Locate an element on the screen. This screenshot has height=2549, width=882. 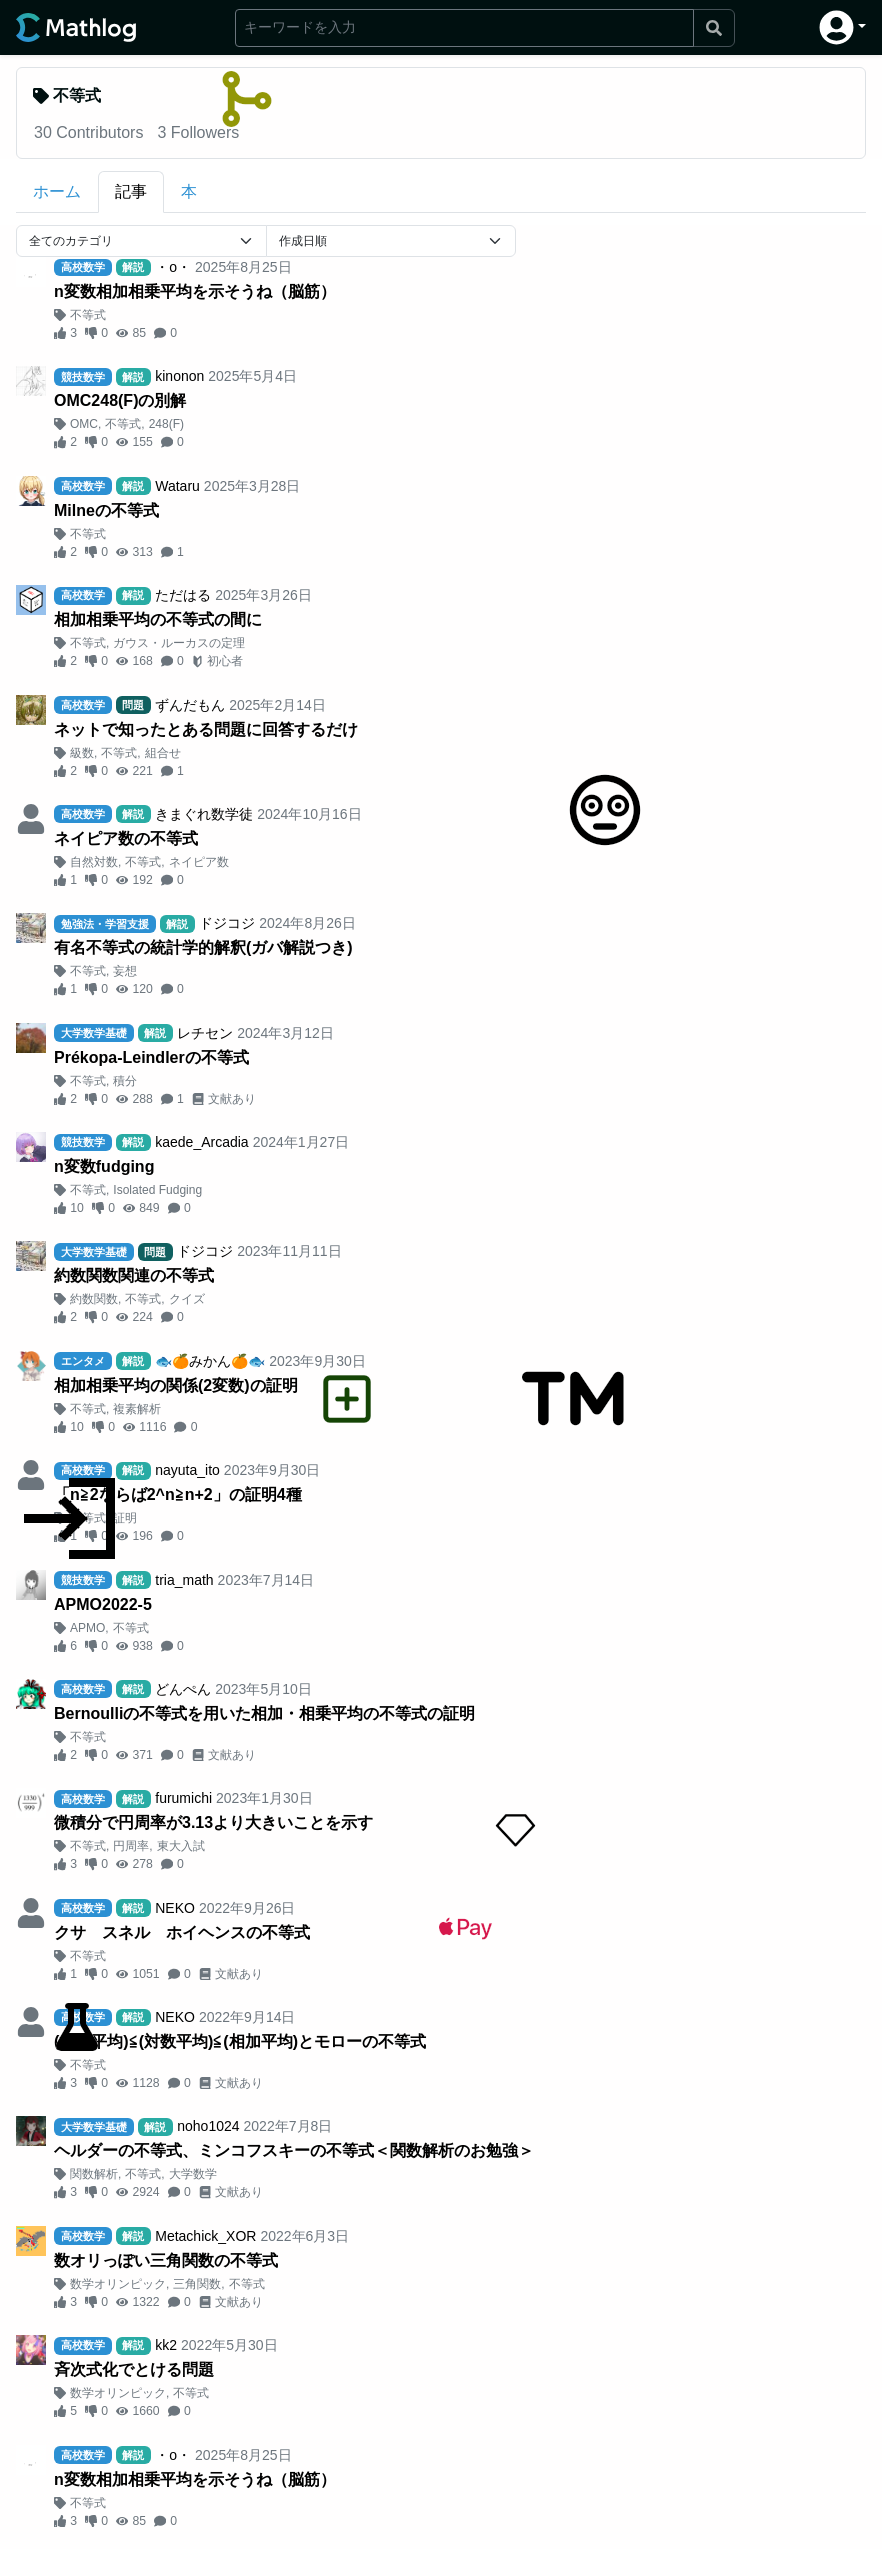
add a new item is located at coordinates (347, 1399).